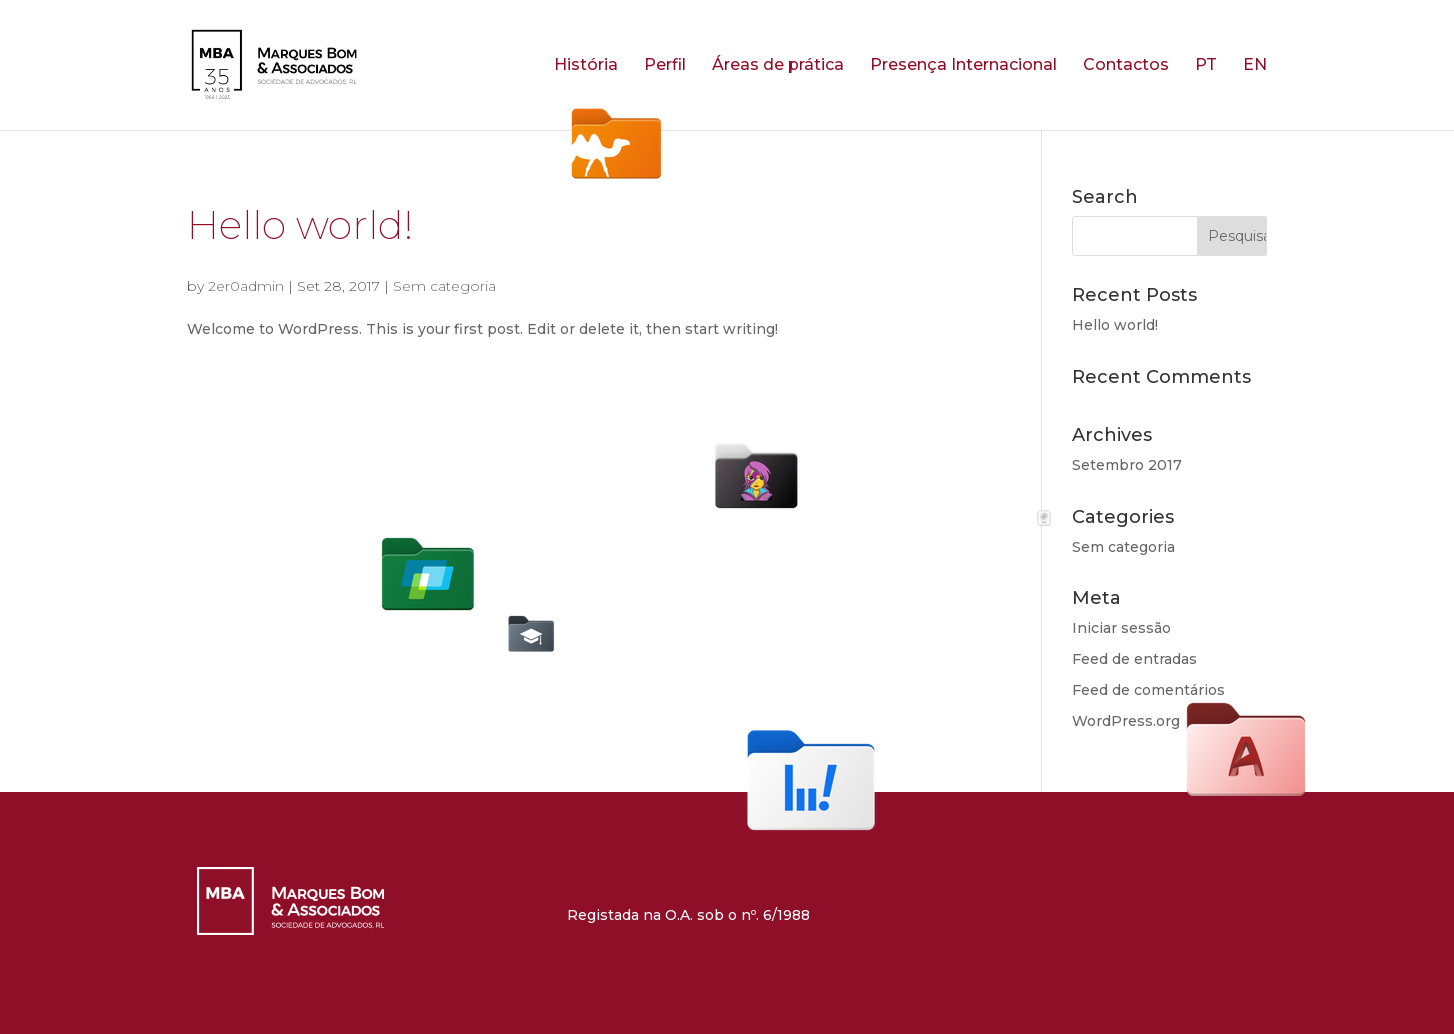 The image size is (1454, 1034). What do you see at coordinates (756, 478) in the screenshot?
I see `folder containing emoji or emoticon files` at bounding box center [756, 478].